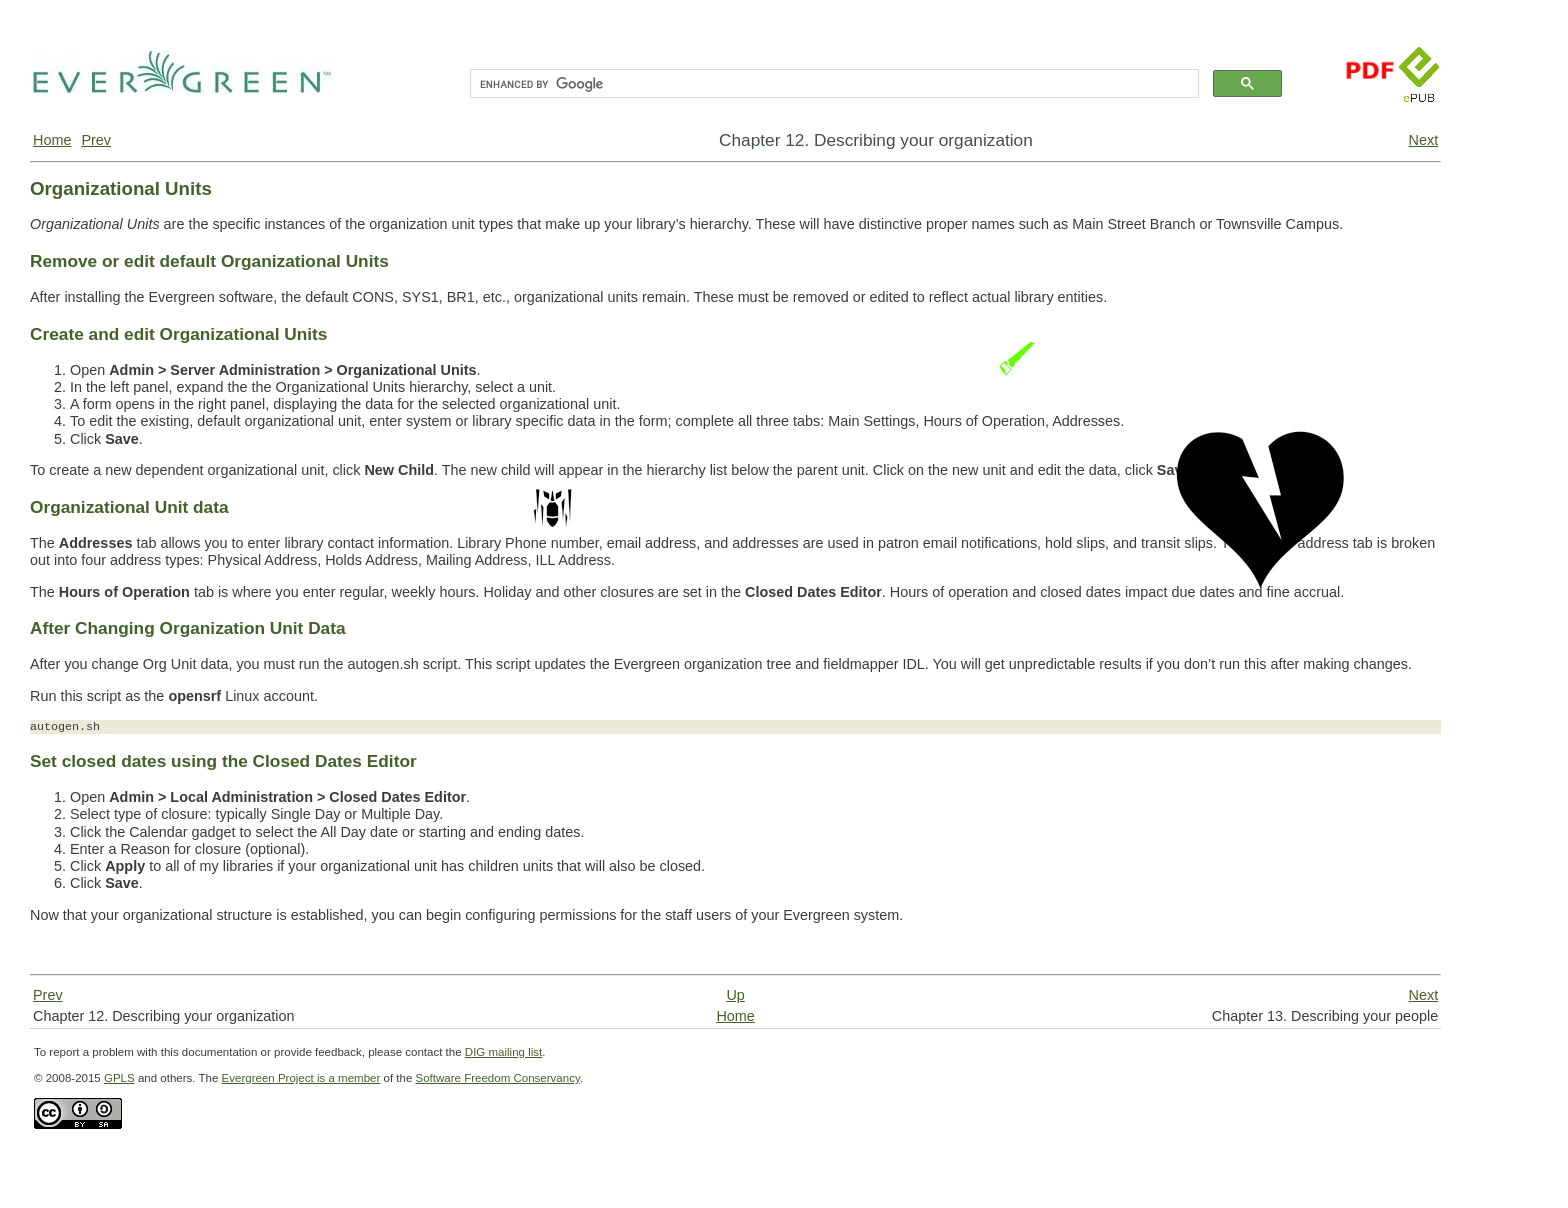 The height and width of the screenshot is (1208, 1568). What do you see at coordinates (1017, 359) in the screenshot?
I see `access woodworking or carpentry tools` at bounding box center [1017, 359].